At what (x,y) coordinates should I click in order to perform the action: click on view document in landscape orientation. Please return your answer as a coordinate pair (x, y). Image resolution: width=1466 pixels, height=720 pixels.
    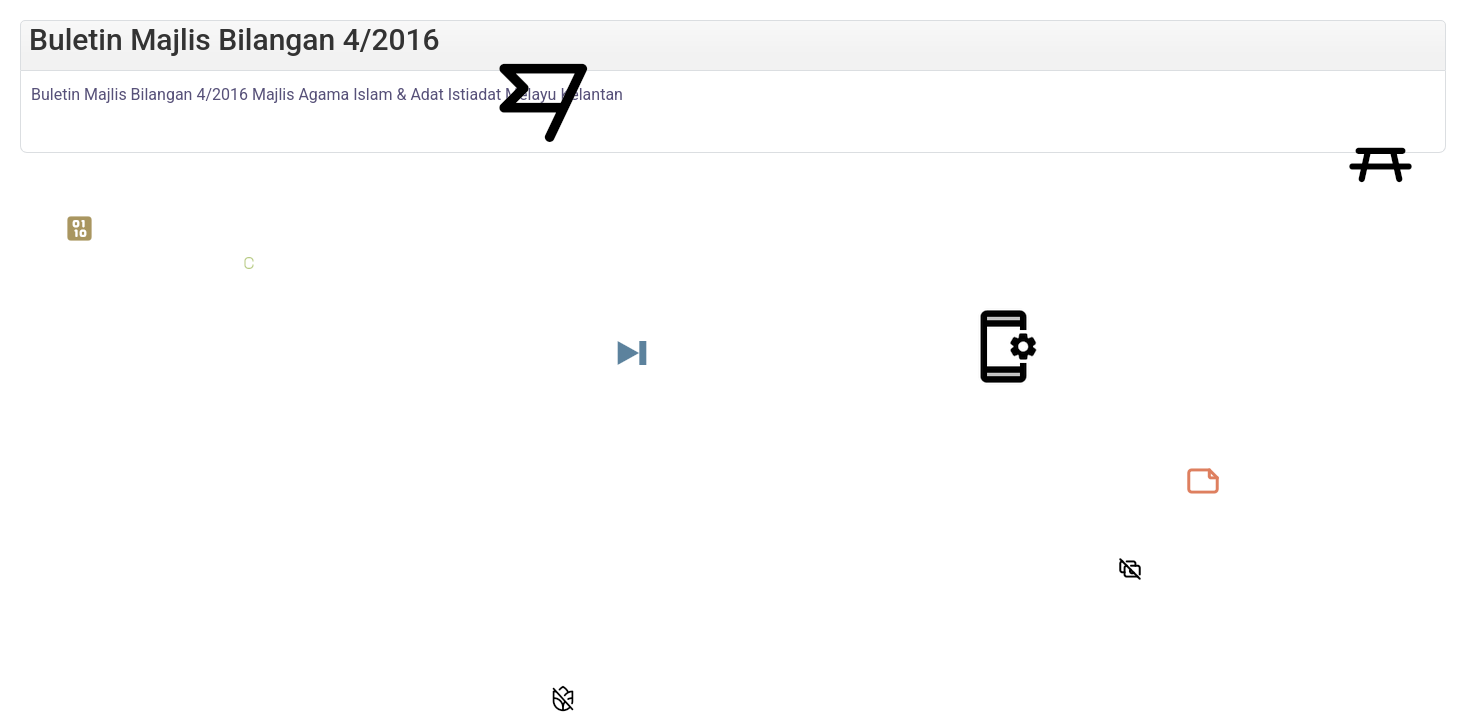
    Looking at the image, I should click on (1203, 481).